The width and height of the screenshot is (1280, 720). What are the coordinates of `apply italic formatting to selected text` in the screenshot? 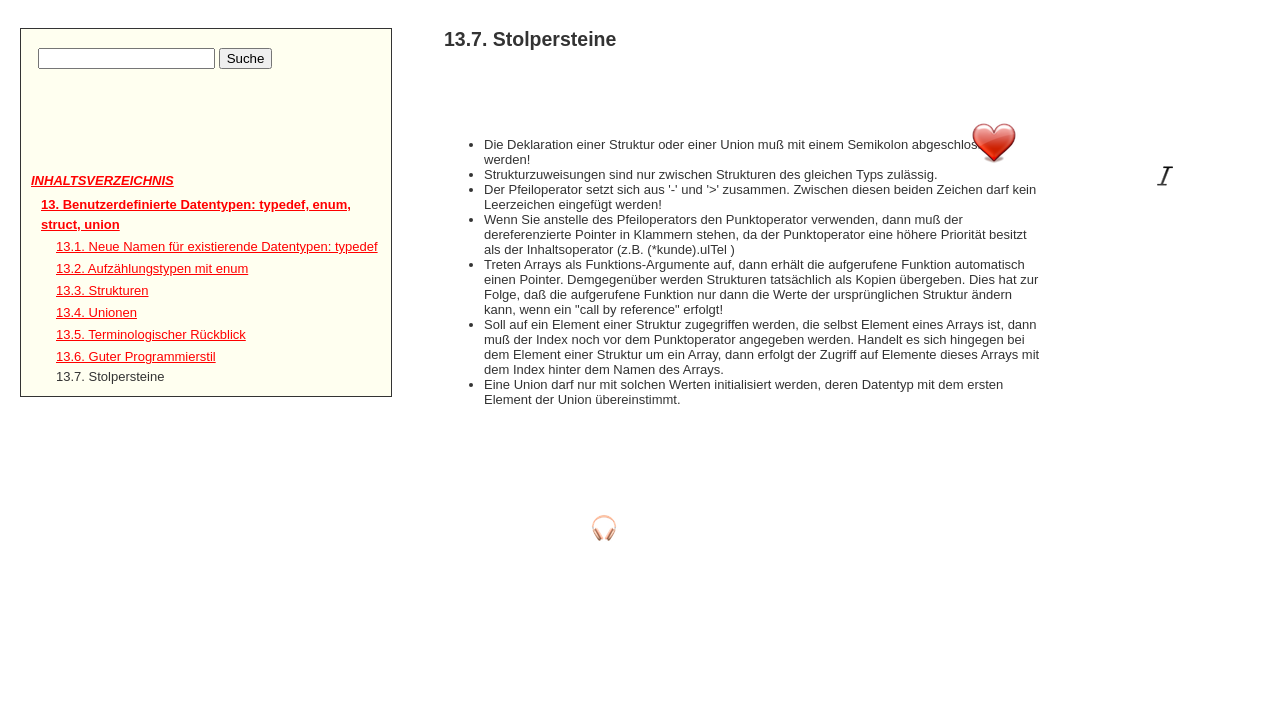 It's located at (1165, 176).